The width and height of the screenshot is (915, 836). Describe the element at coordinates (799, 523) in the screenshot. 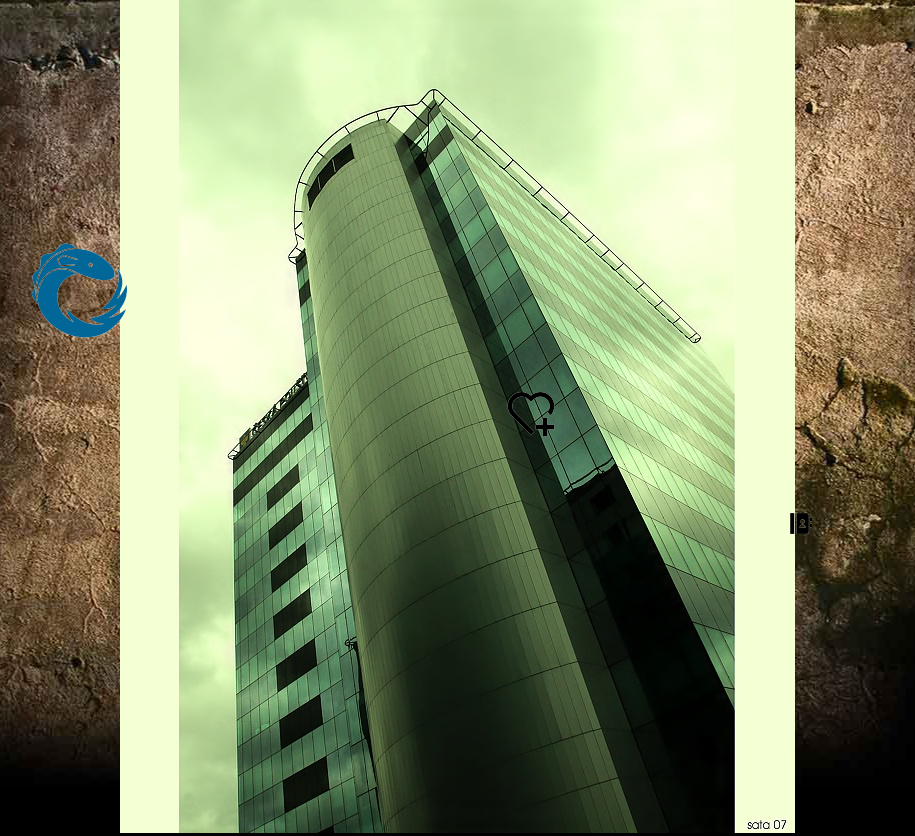

I see `open your contacts book` at that location.